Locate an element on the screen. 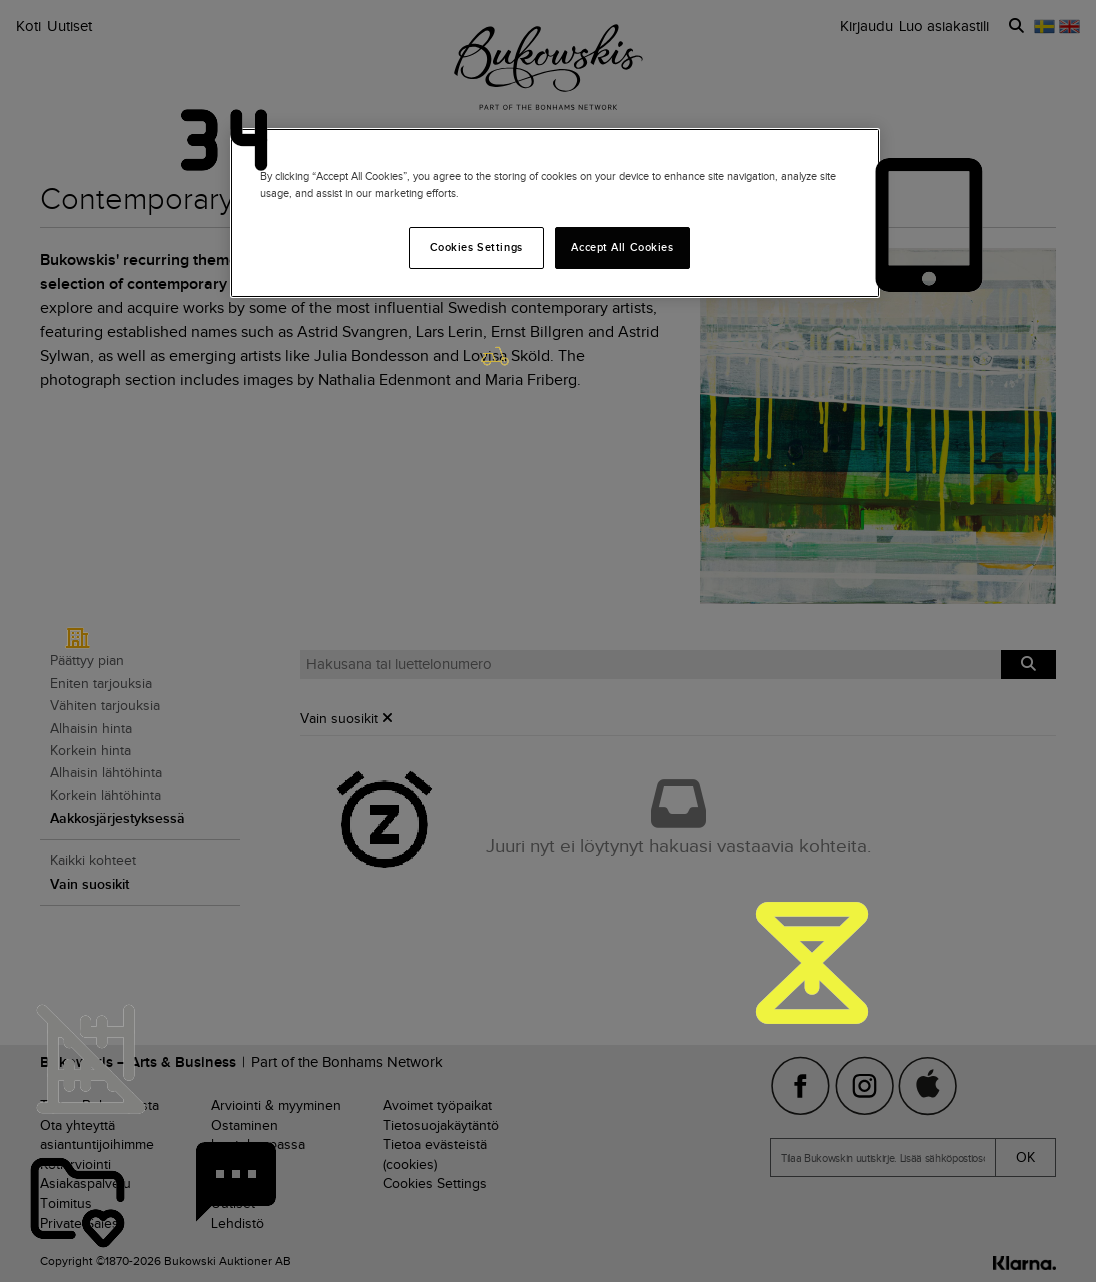 This screenshot has width=1096, height=1282. select moped or scooter delivery option is located at coordinates (495, 357).